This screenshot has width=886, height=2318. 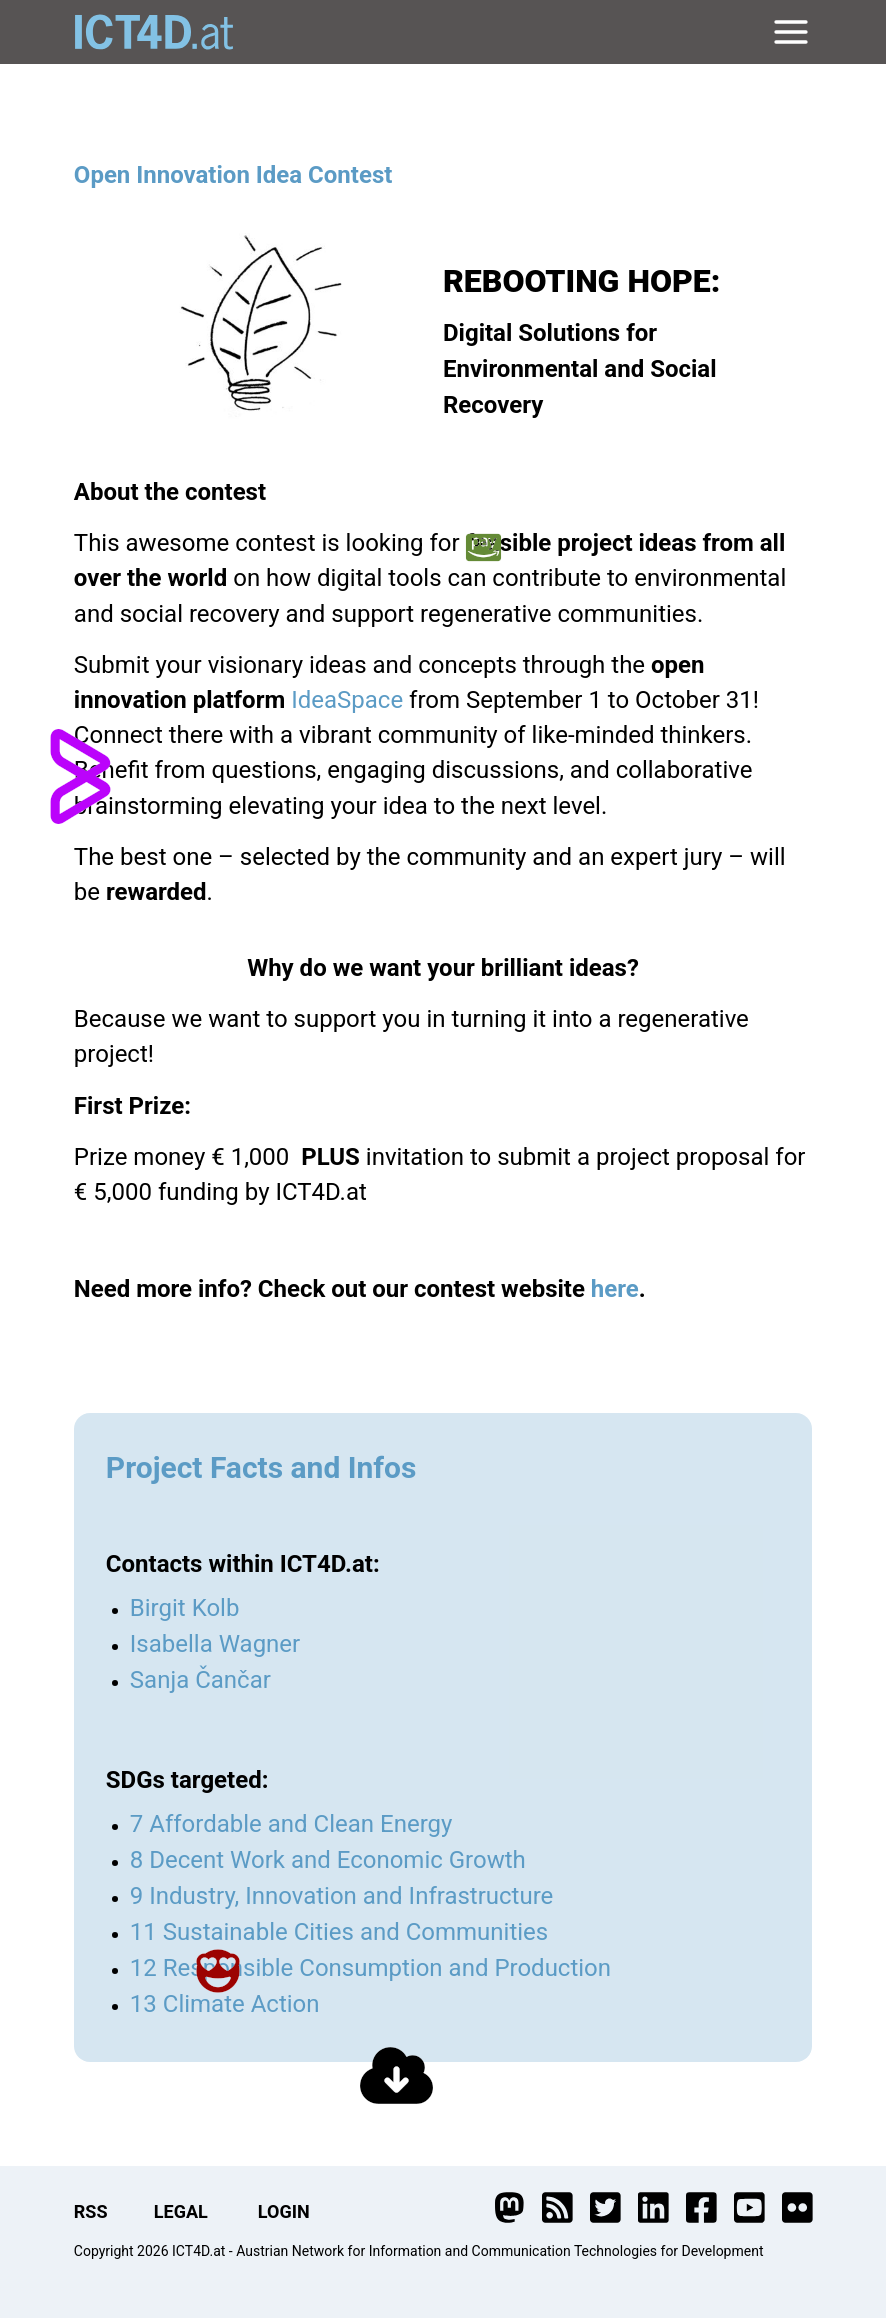 I want to click on BMC Software company logo, so click(x=80, y=776).